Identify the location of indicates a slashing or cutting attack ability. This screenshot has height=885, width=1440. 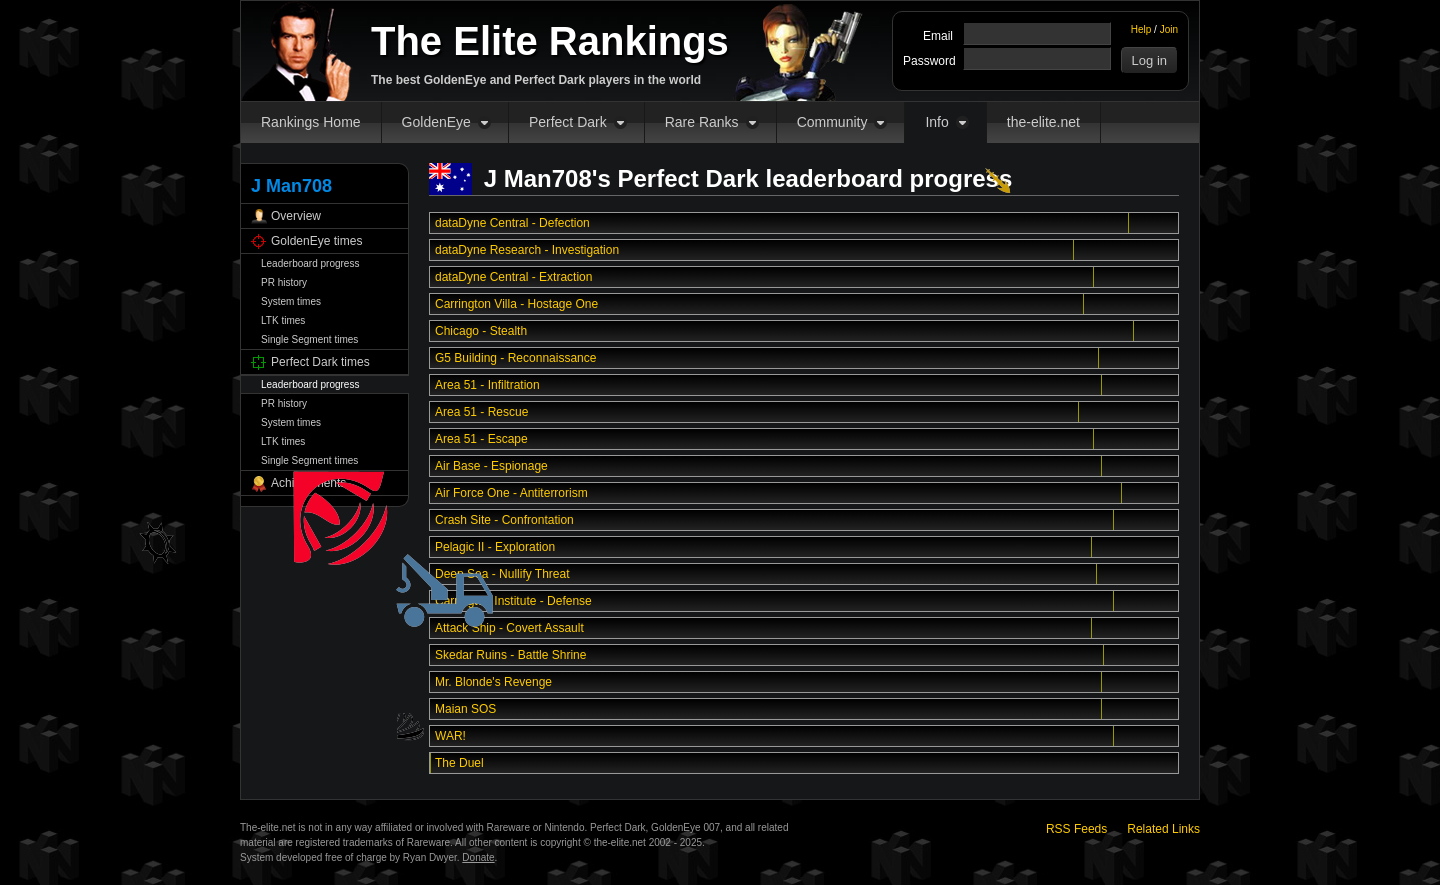
(410, 726).